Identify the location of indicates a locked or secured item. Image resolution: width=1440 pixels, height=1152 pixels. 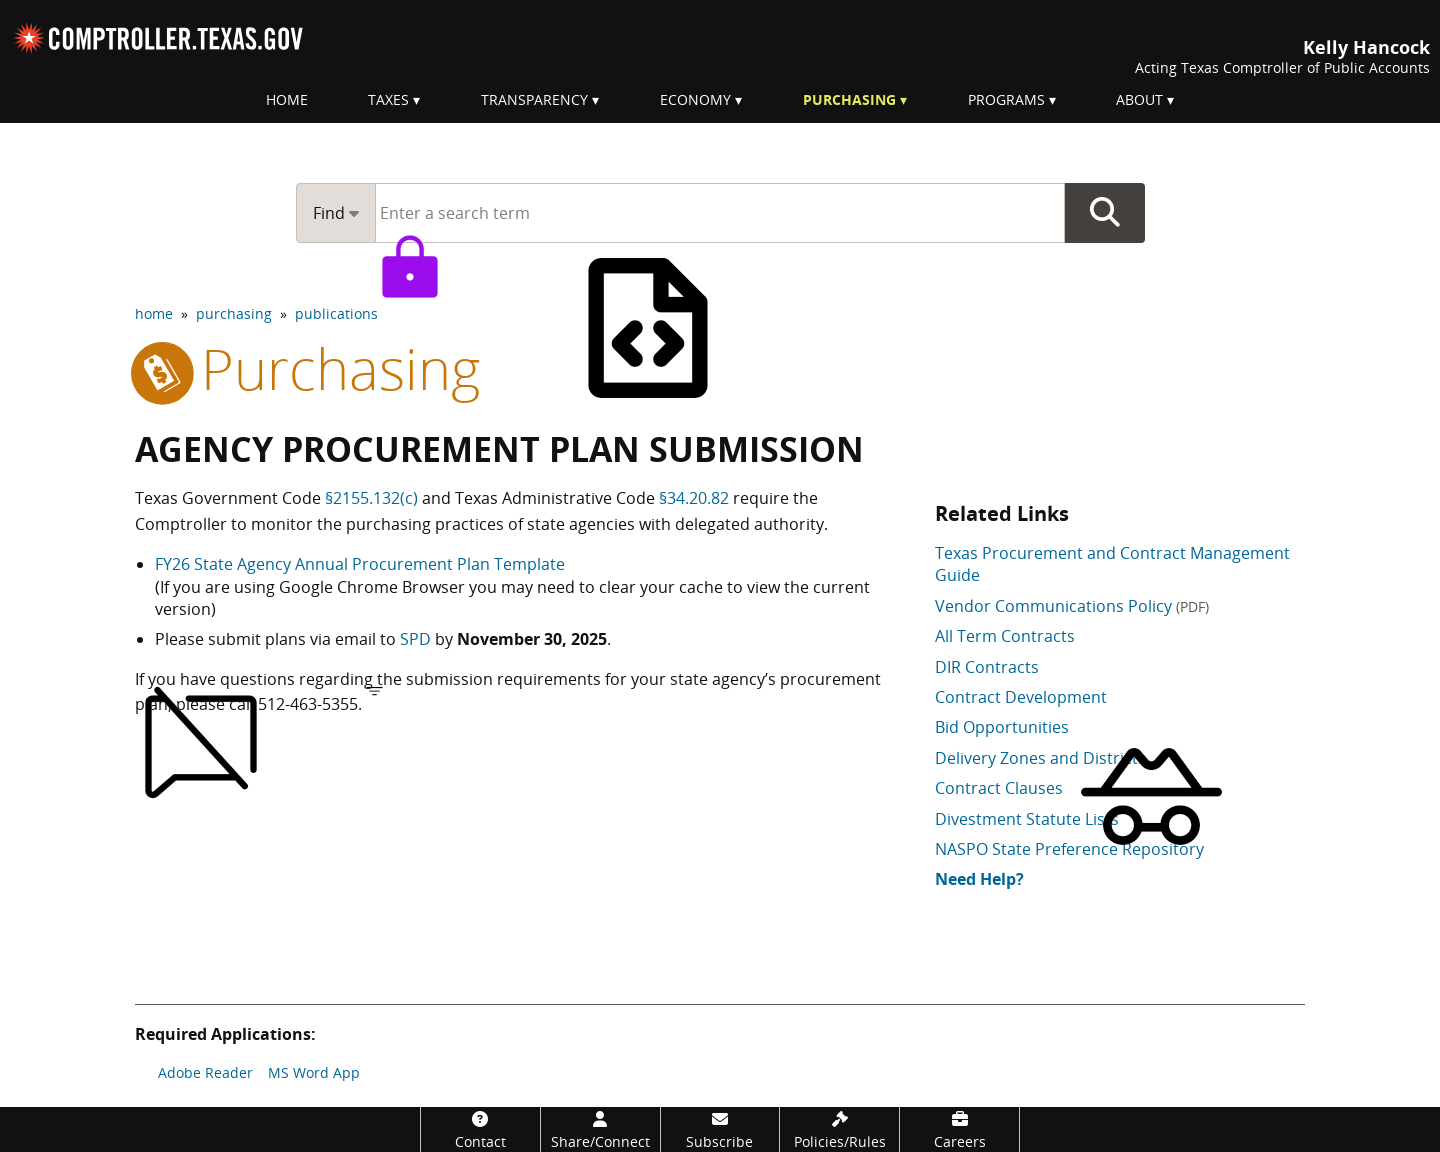
(410, 270).